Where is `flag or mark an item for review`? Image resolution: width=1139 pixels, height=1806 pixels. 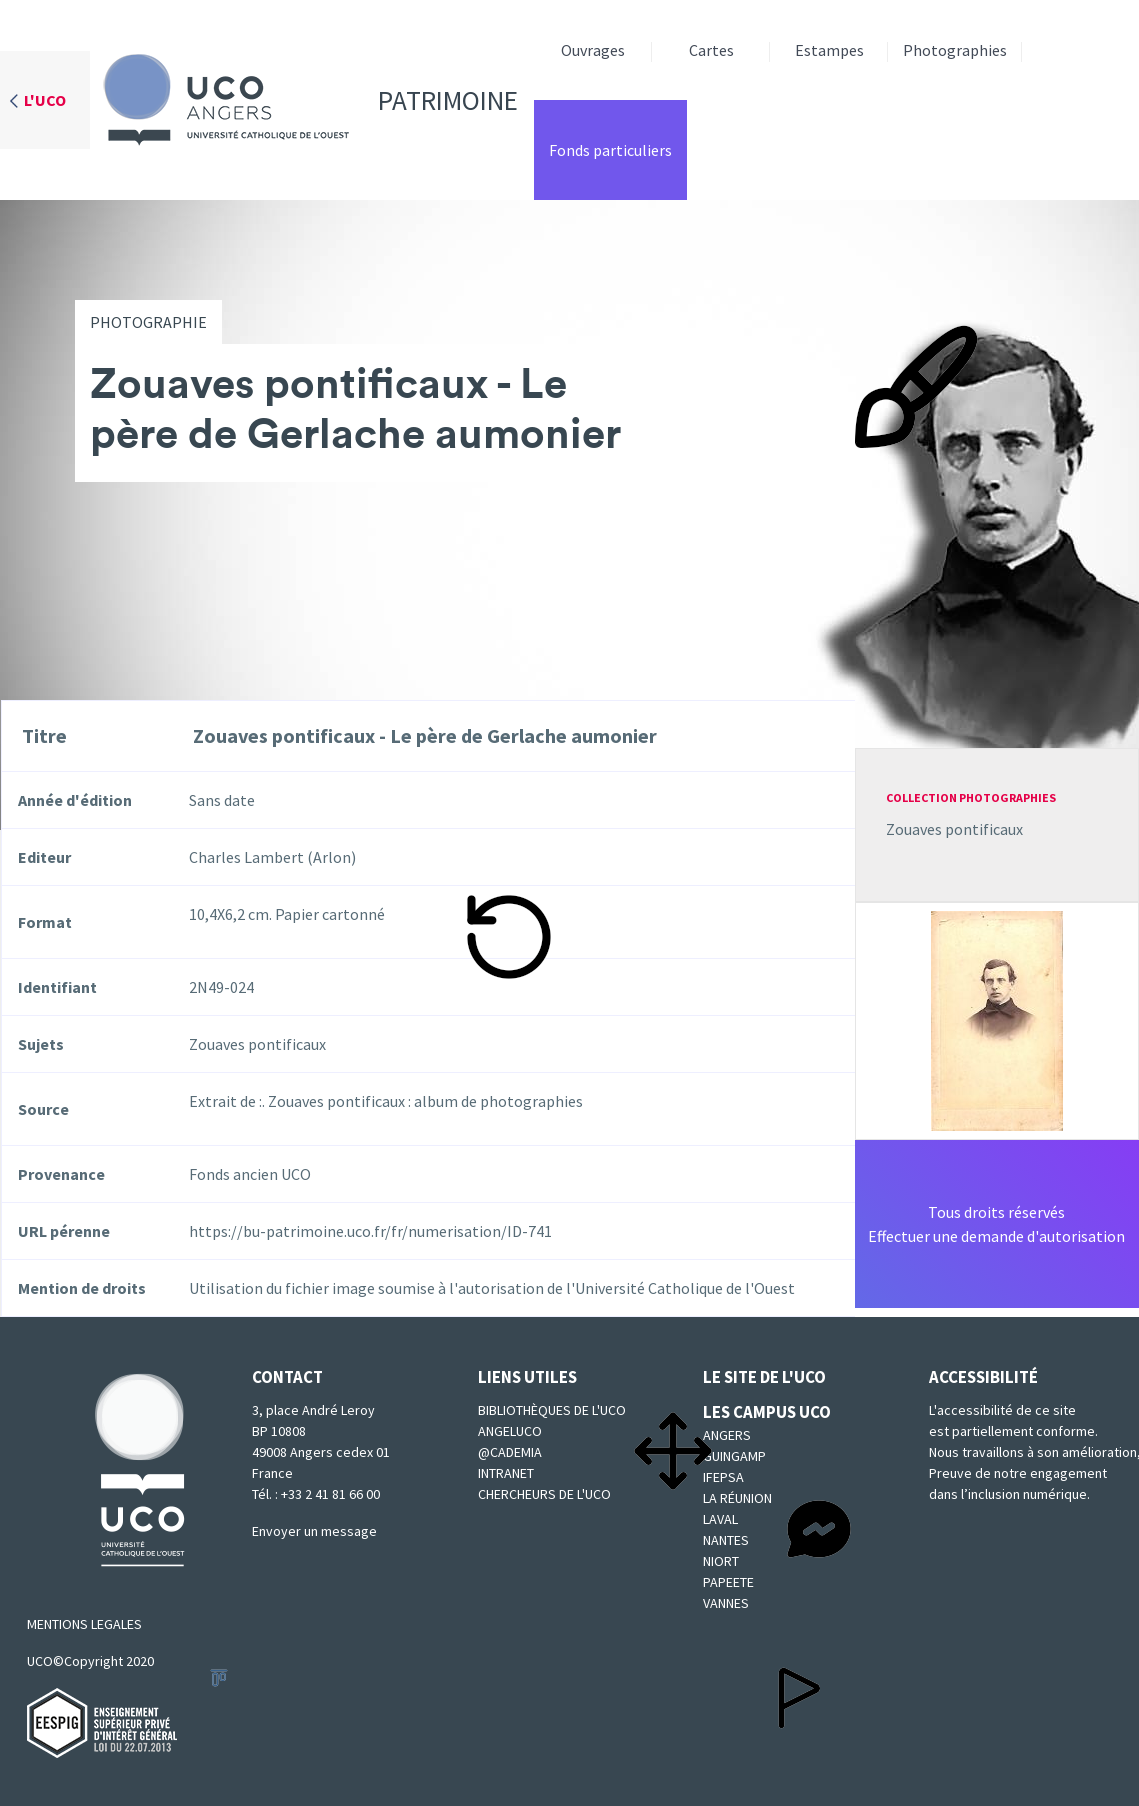 flag or mark an item for review is located at coordinates (798, 1698).